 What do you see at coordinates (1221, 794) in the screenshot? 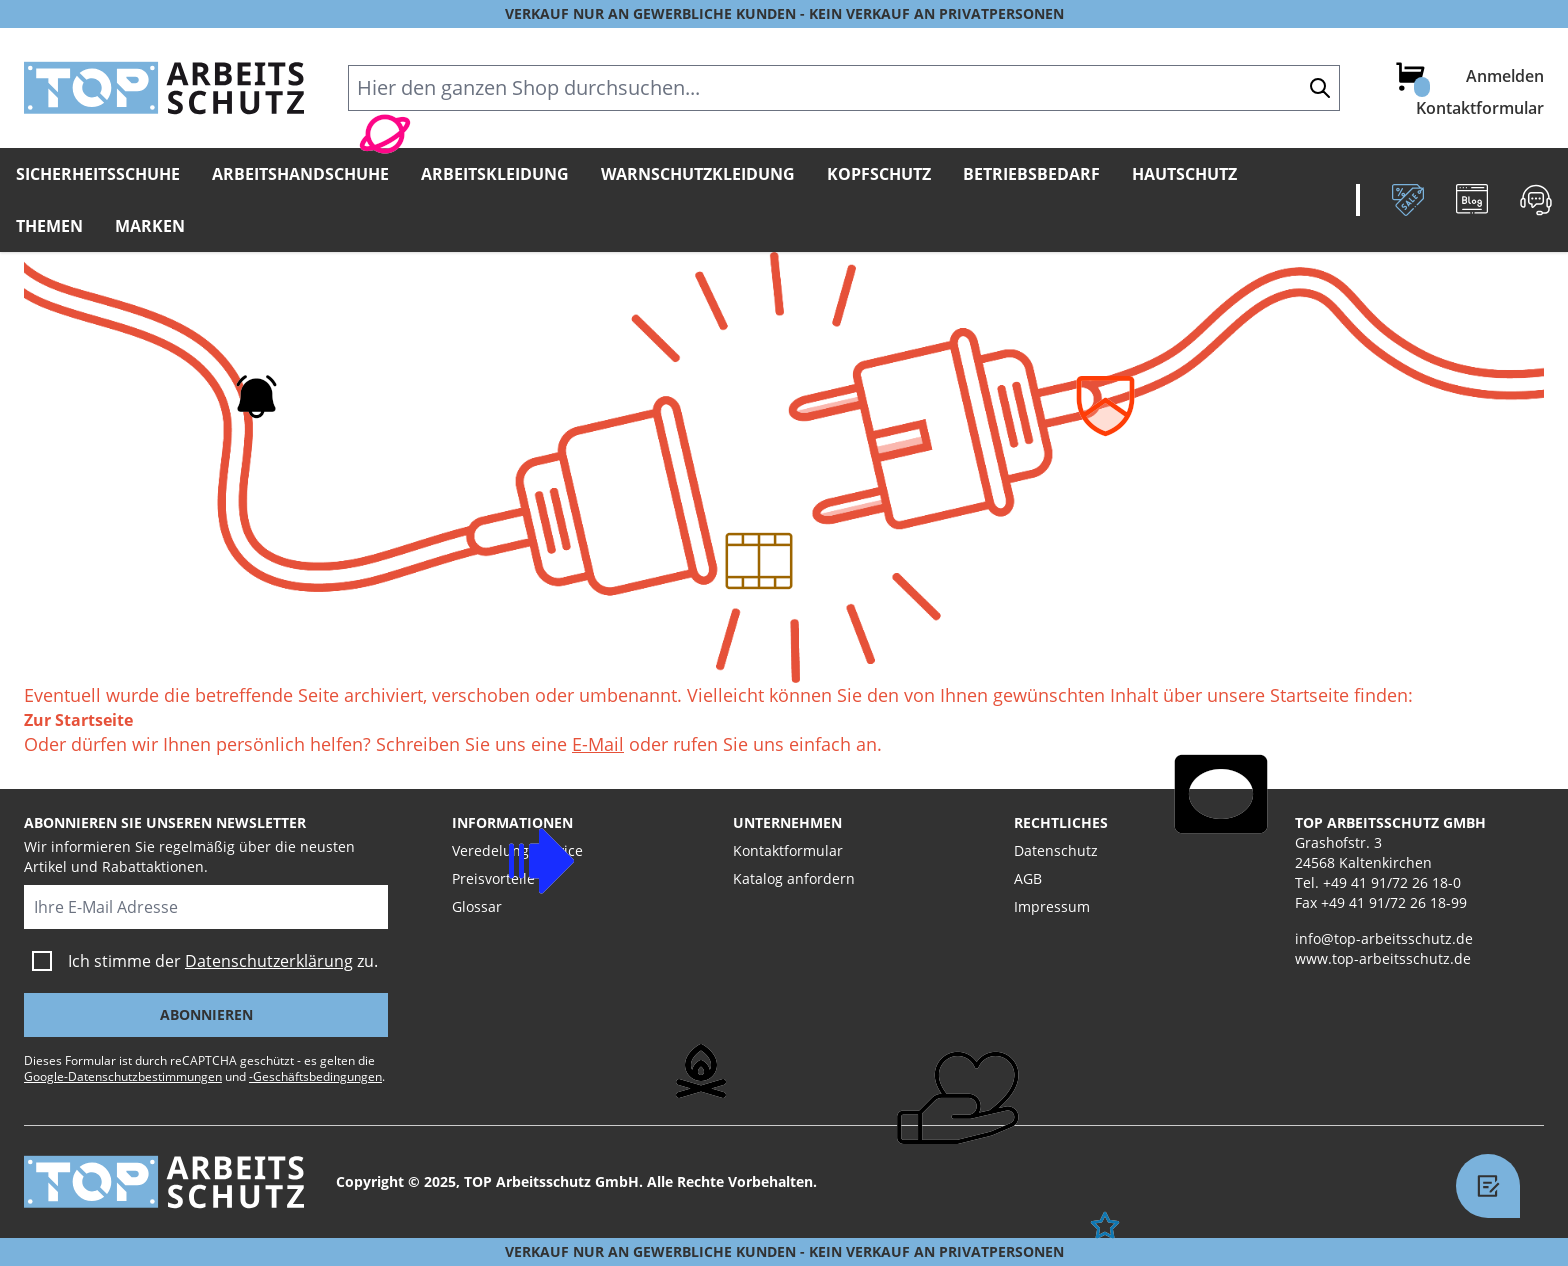
I see `apply vignette effect to image` at bounding box center [1221, 794].